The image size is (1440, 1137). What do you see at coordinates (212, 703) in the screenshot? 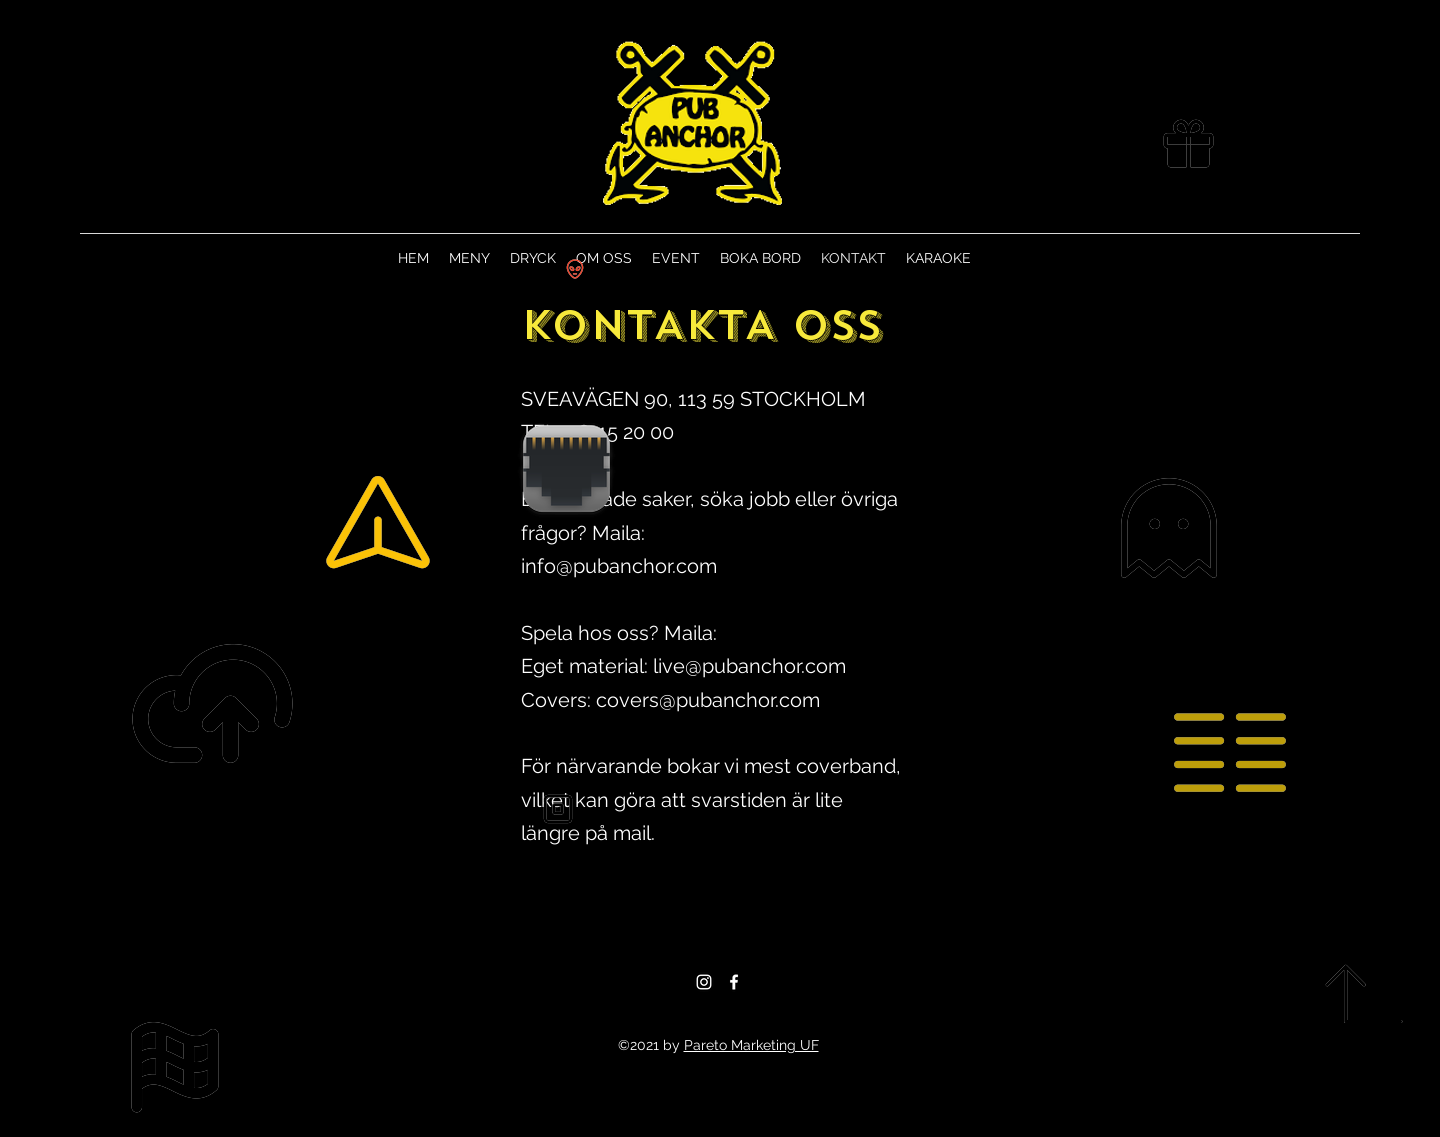
I see `upload file to cloud storage` at bounding box center [212, 703].